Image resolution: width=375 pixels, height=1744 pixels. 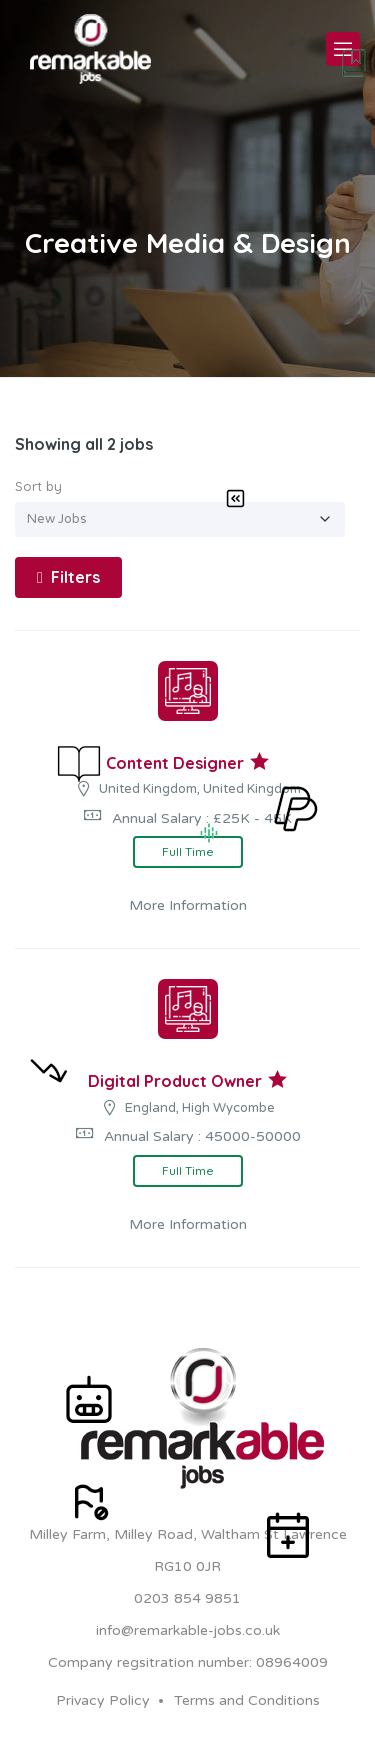 What do you see at coordinates (89, 1501) in the screenshot?
I see `cancel or remove a flagged item` at bounding box center [89, 1501].